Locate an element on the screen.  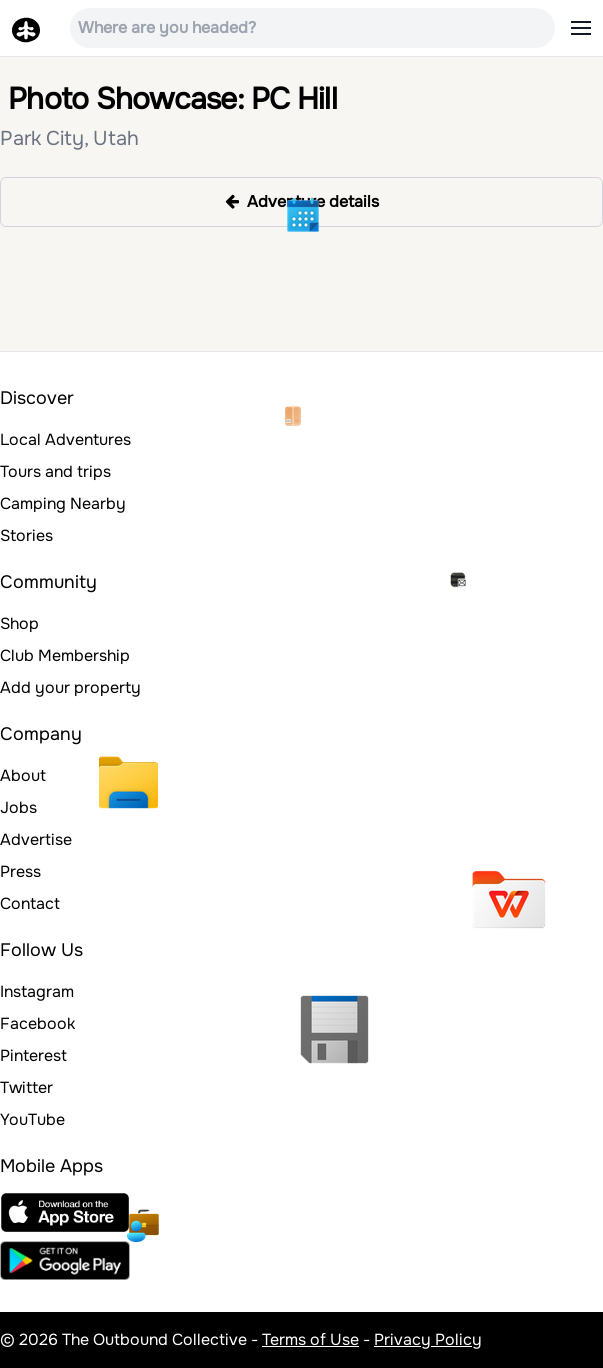
configure mail server settings is located at coordinates (458, 580).